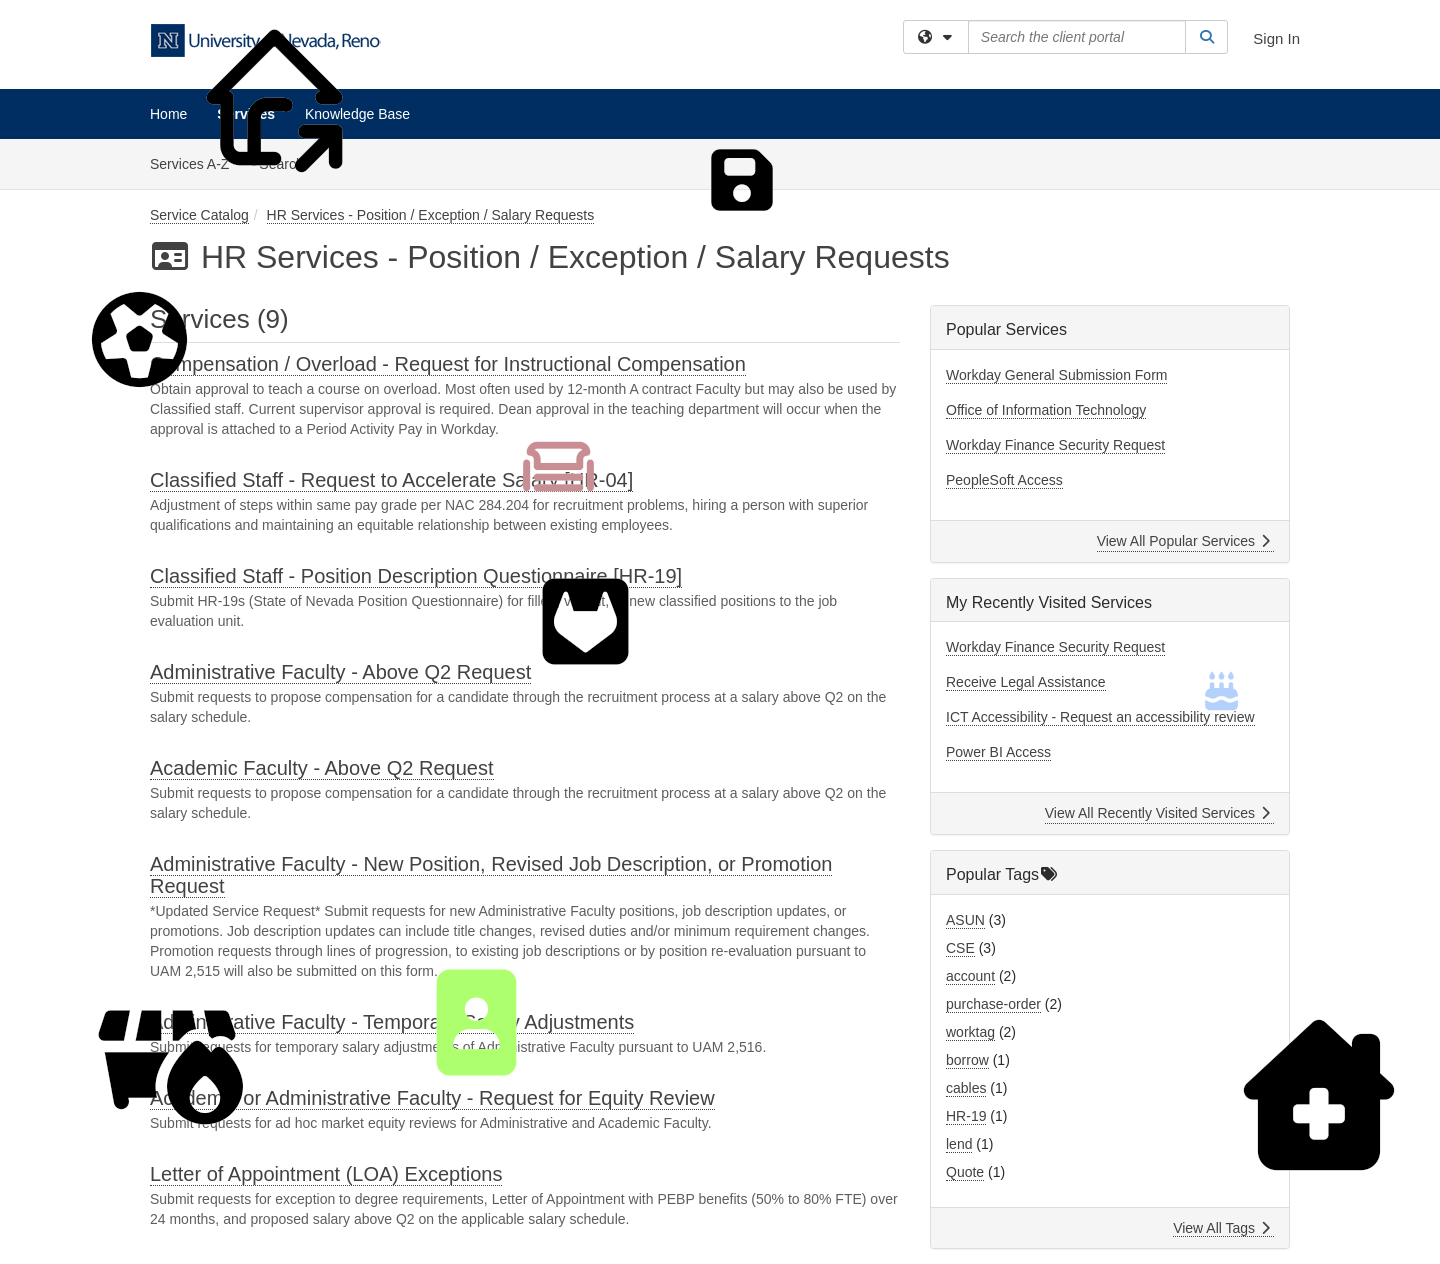 The height and width of the screenshot is (1264, 1440). I want to click on view birthday or celebration events, so click(1221, 691).